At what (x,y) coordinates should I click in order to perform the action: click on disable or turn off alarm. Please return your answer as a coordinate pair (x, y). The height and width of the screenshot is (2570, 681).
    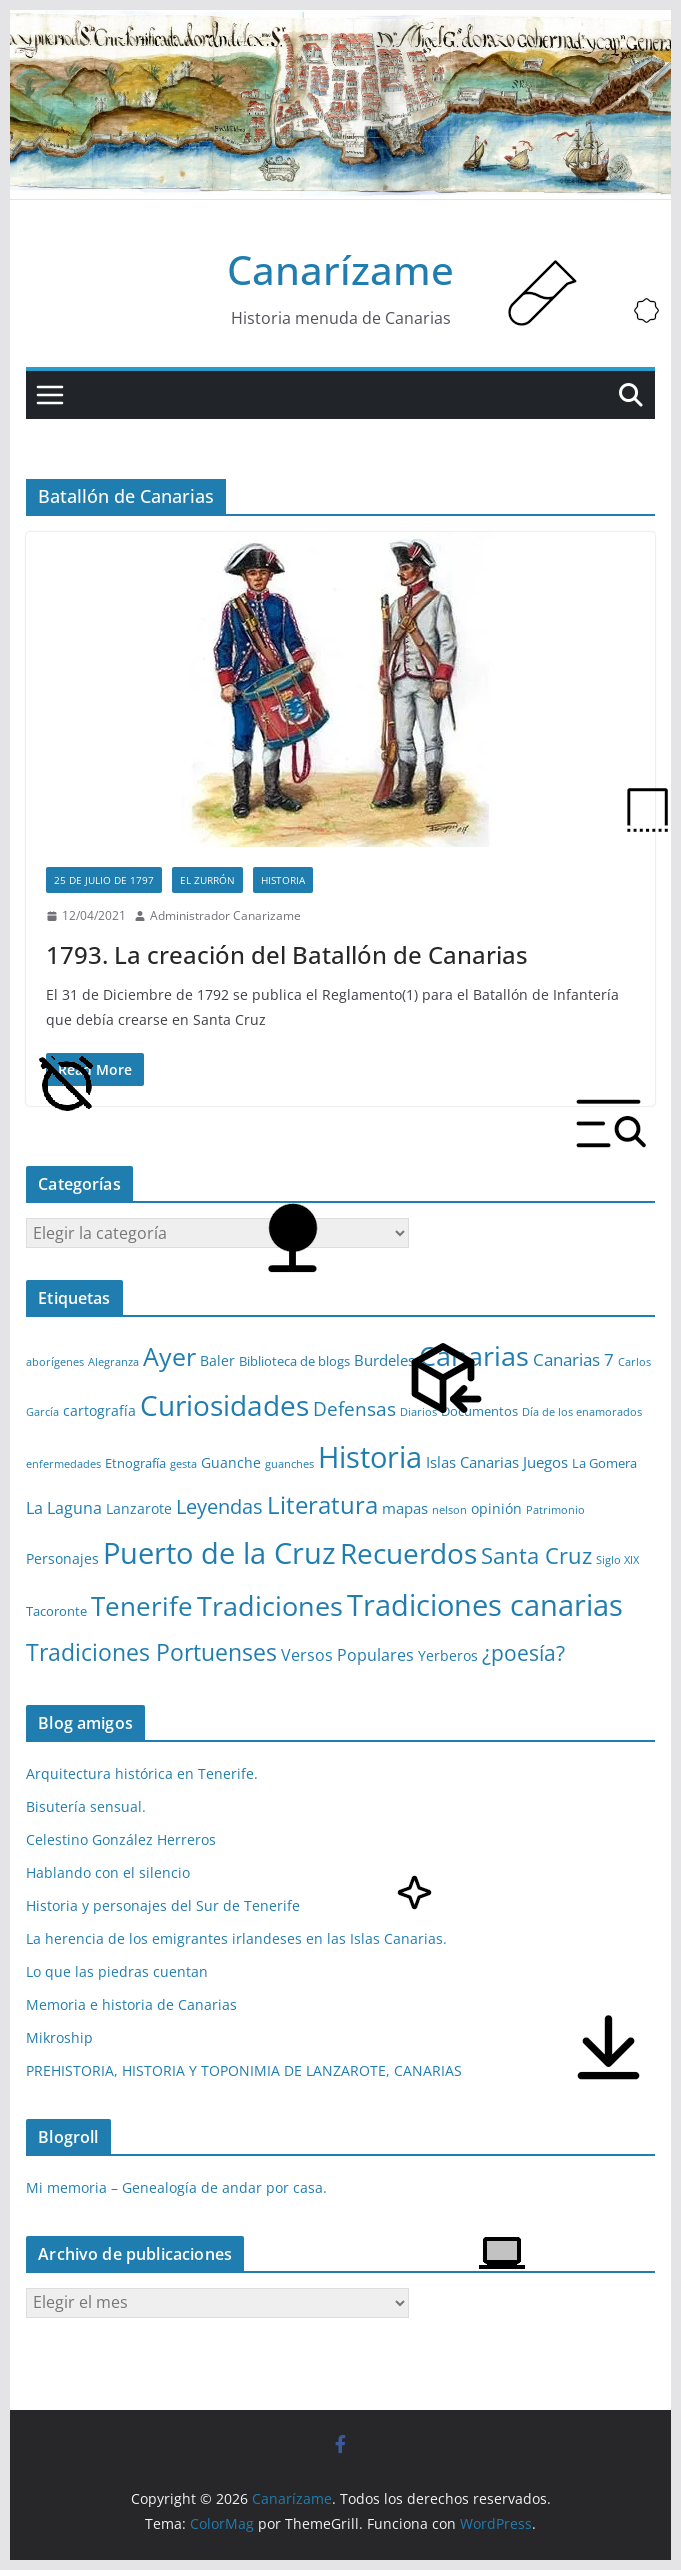
    Looking at the image, I should click on (67, 1083).